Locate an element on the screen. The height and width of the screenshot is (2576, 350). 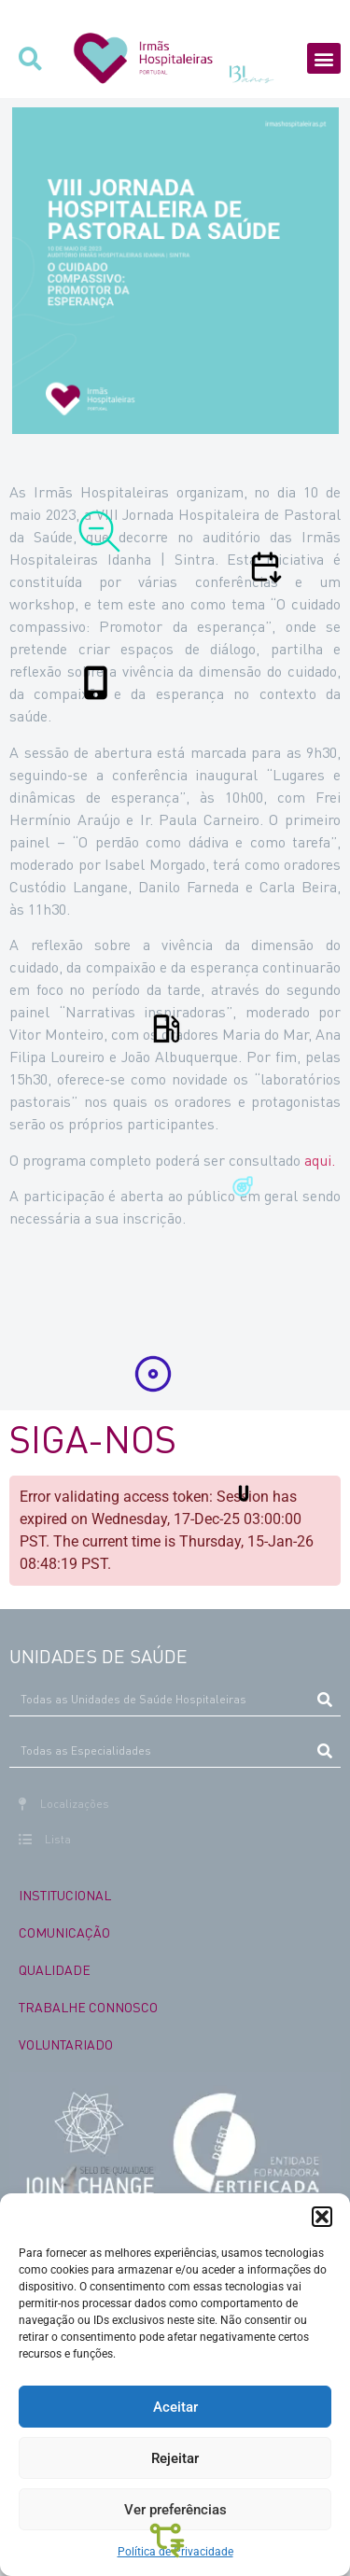
download calendar or export schedule is located at coordinates (265, 567).